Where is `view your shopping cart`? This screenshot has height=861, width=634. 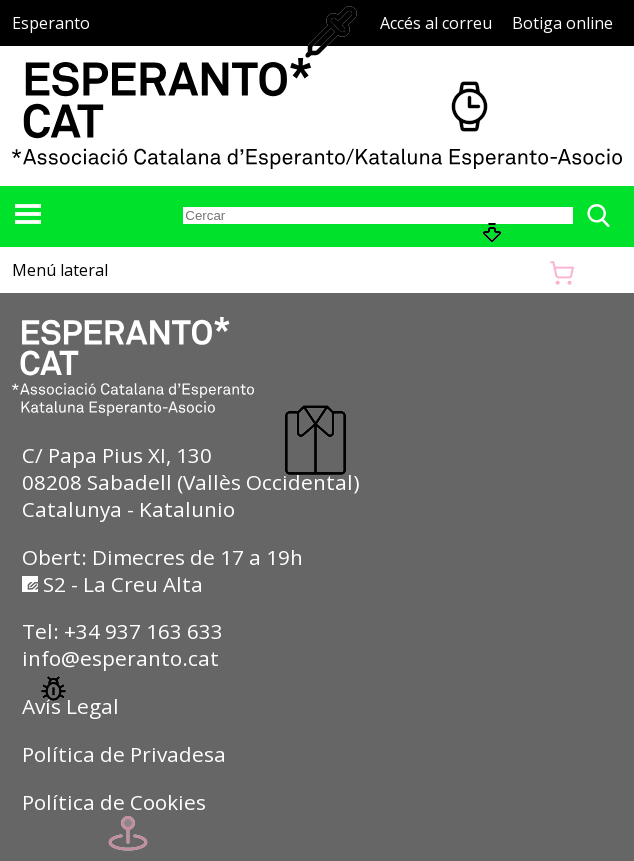 view your shopping cart is located at coordinates (562, 273).